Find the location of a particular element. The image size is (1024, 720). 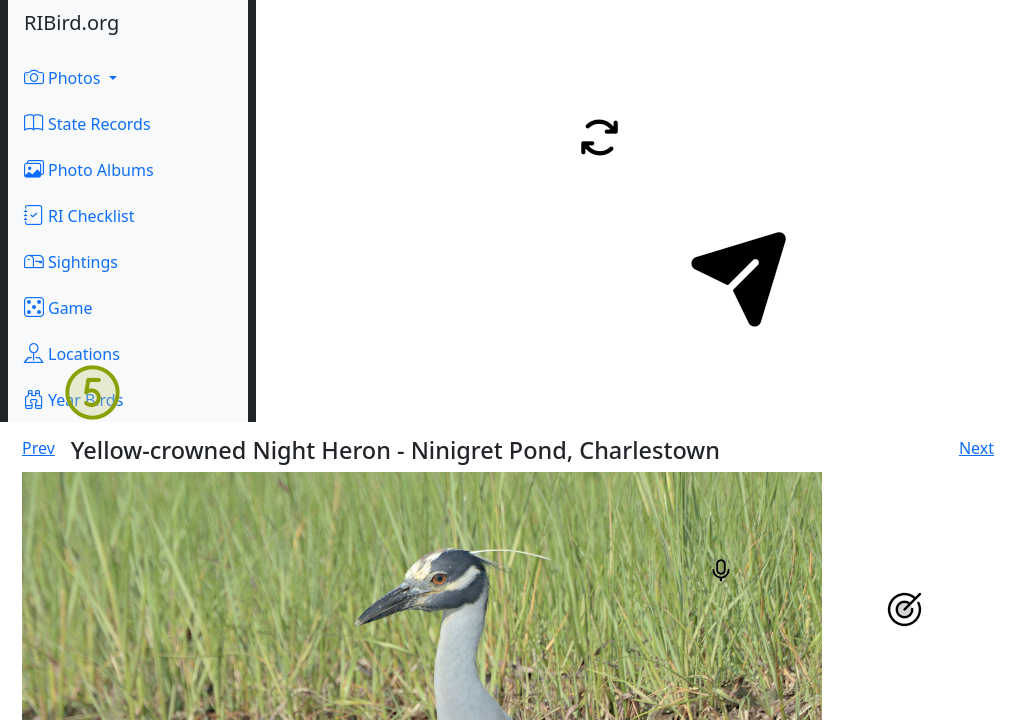

send a message is located at coordinates (742, 276).